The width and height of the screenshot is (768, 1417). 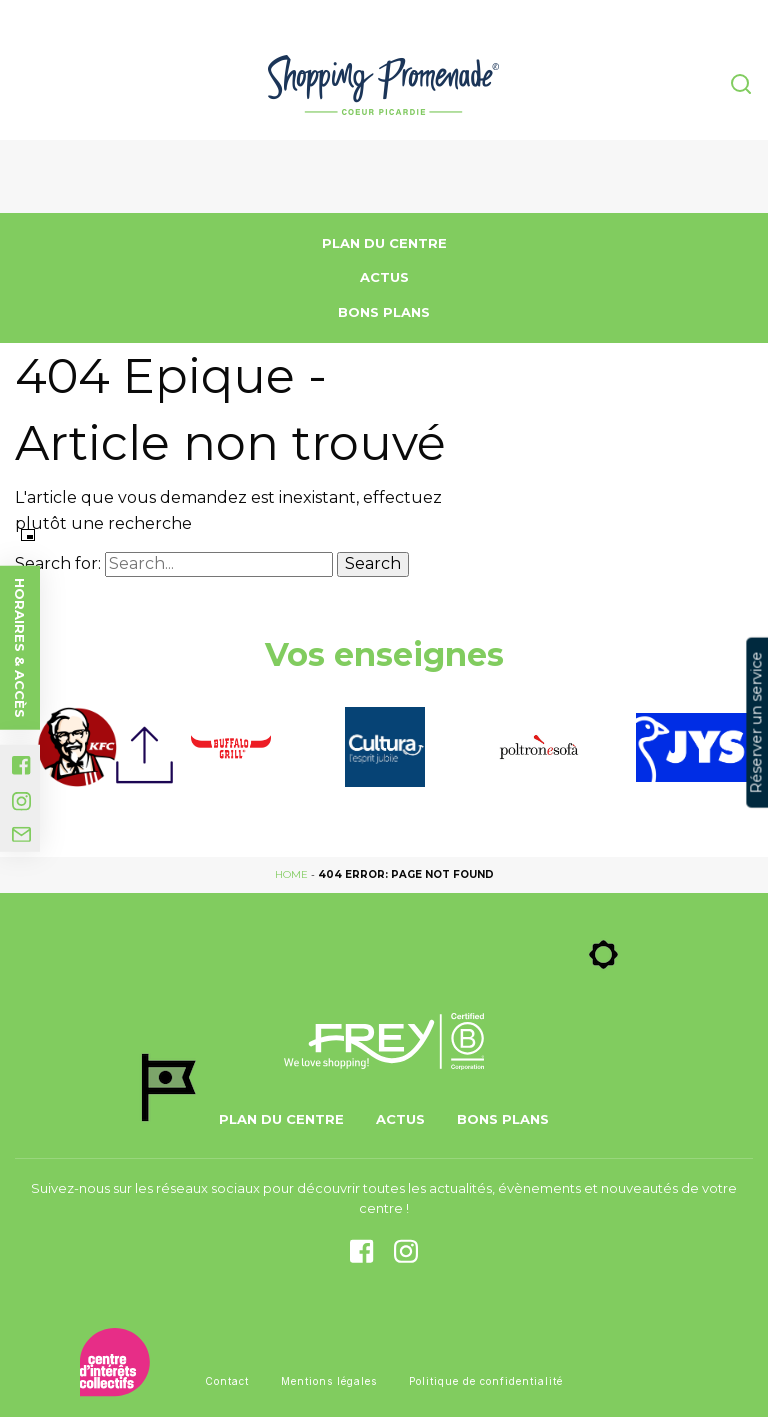 I want to click on upload a file or document, so click(x=144, y=757).